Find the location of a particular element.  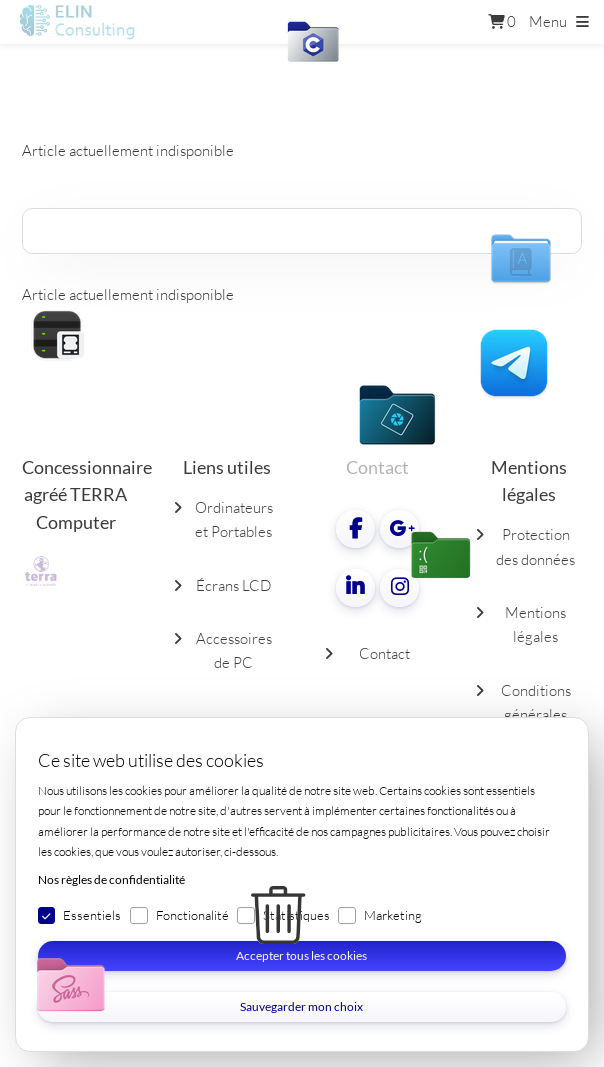

open folder containing C programming files is located at coordinates (313, 43).